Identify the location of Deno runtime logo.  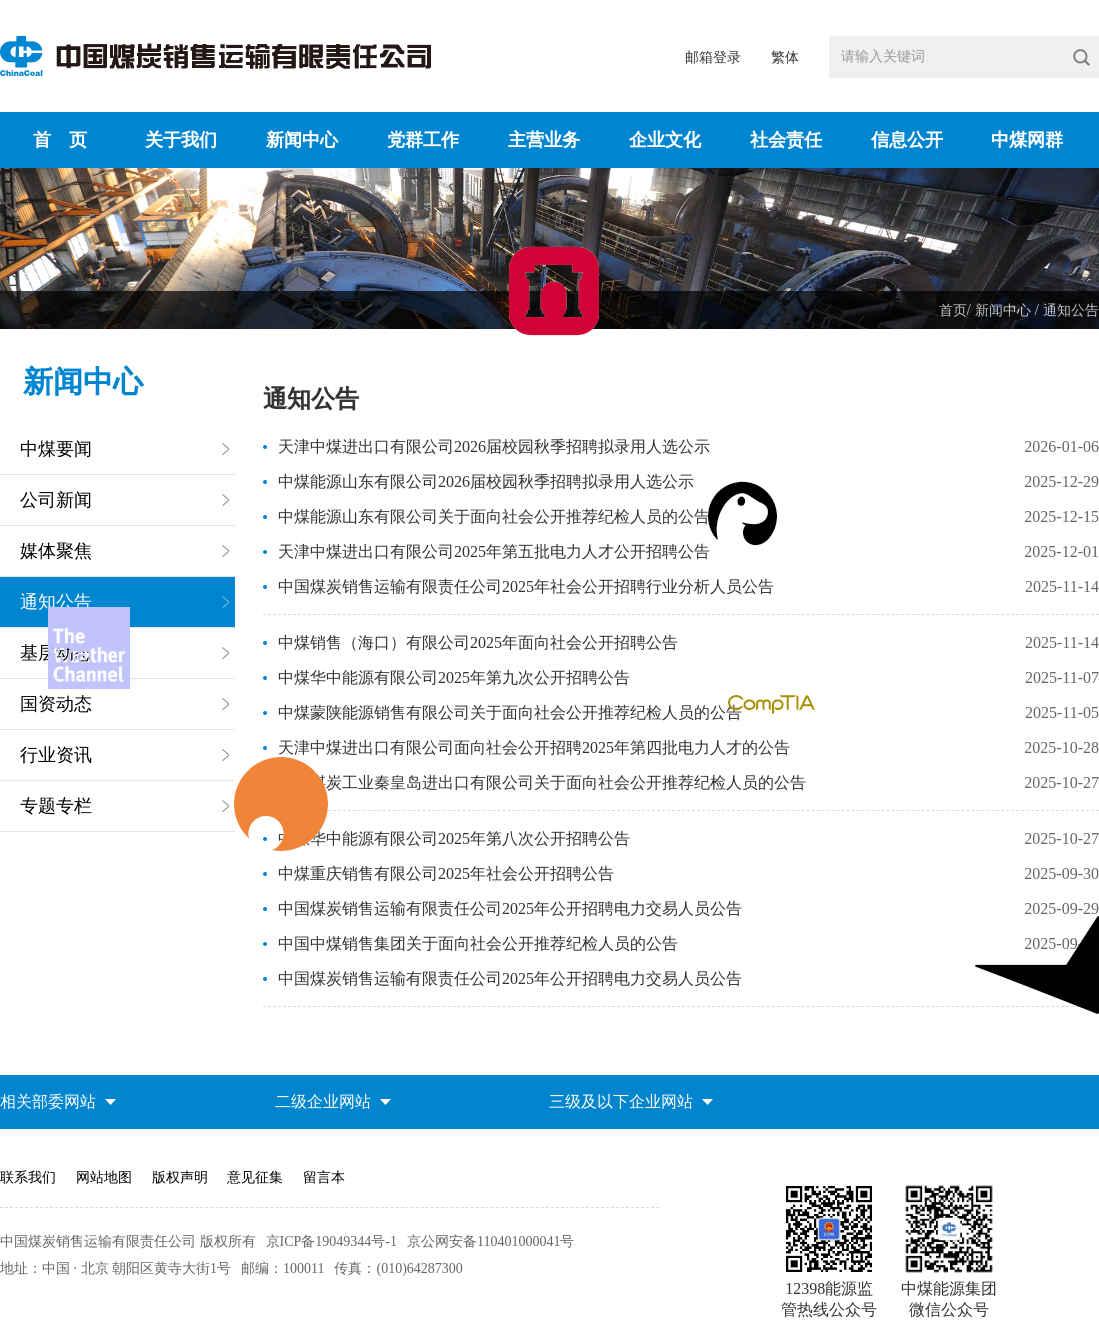
(742, 513).